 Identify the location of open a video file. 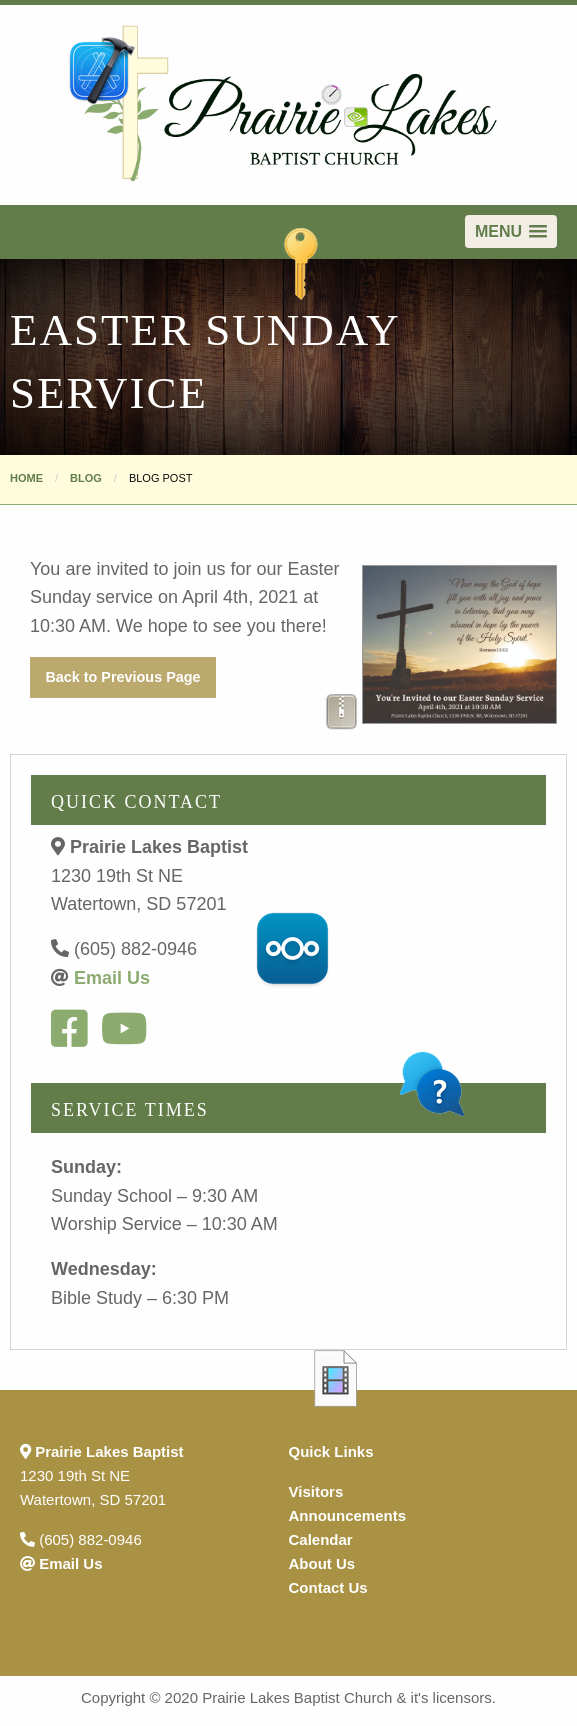
(335, 1378).